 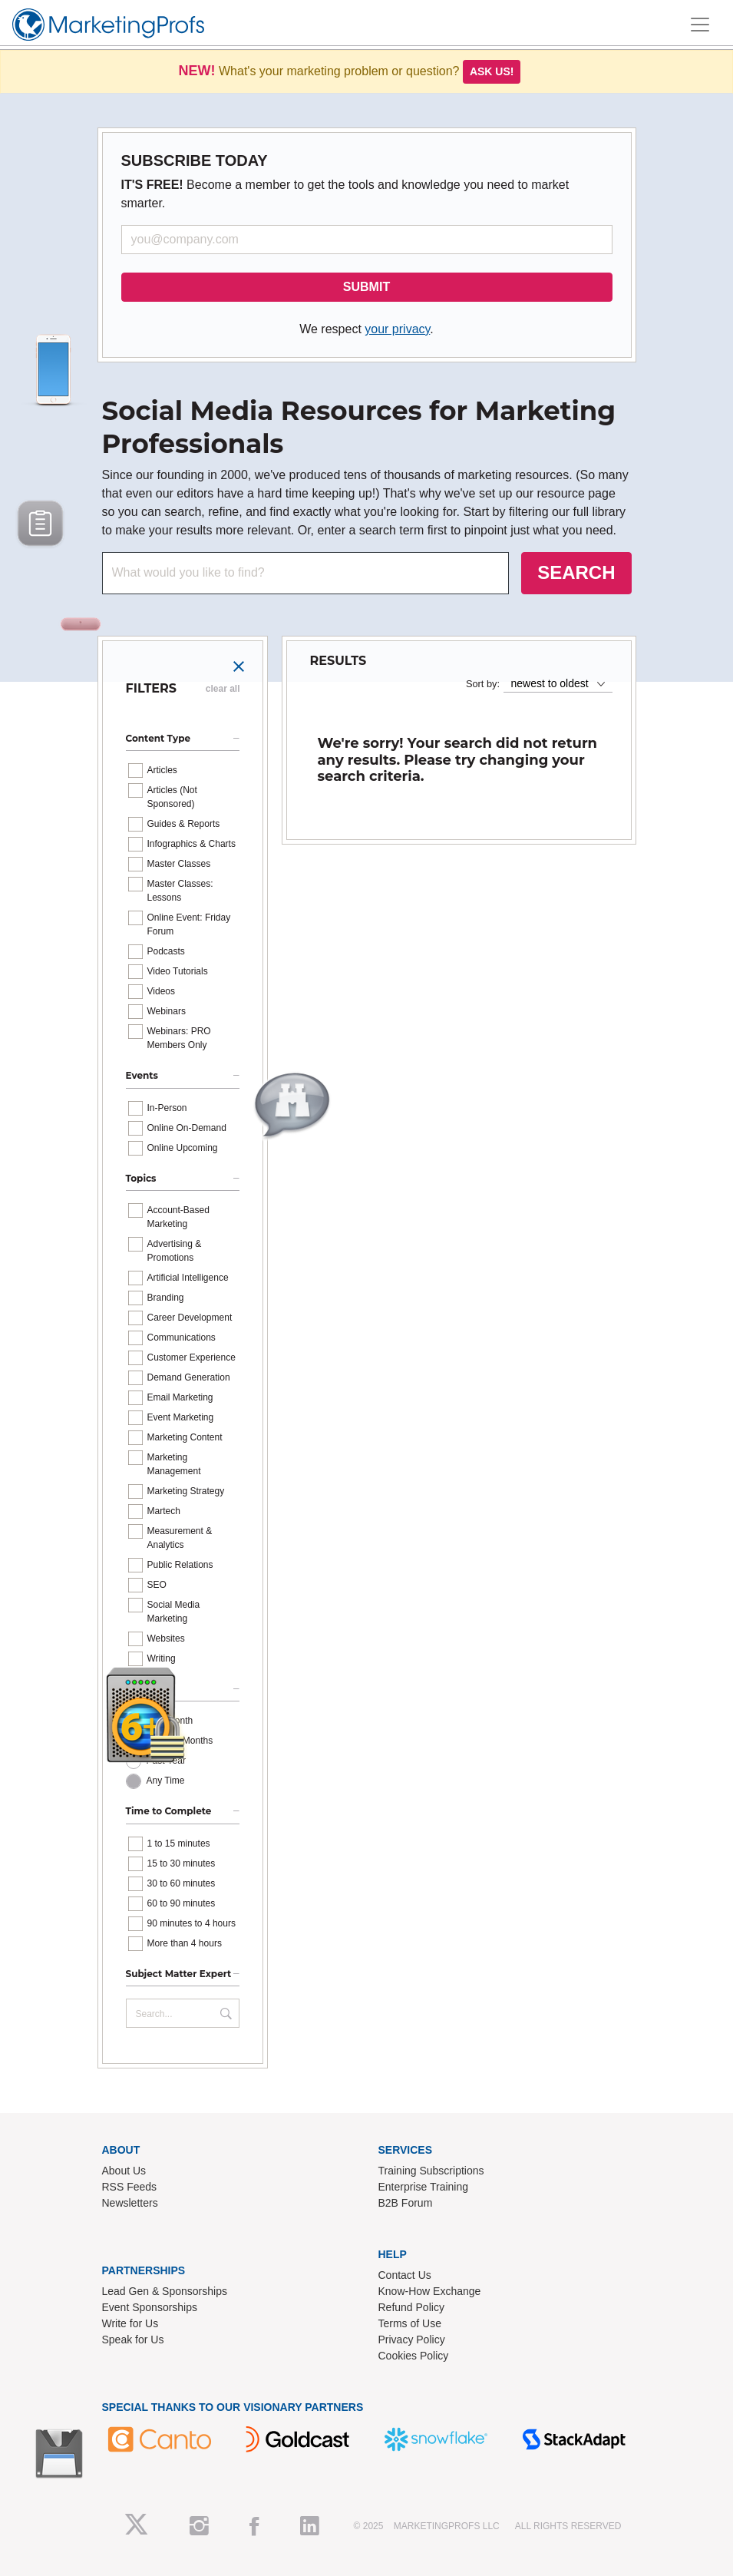 I want to click on connect to a bluetooth speaker, so click(x=81, y=624).